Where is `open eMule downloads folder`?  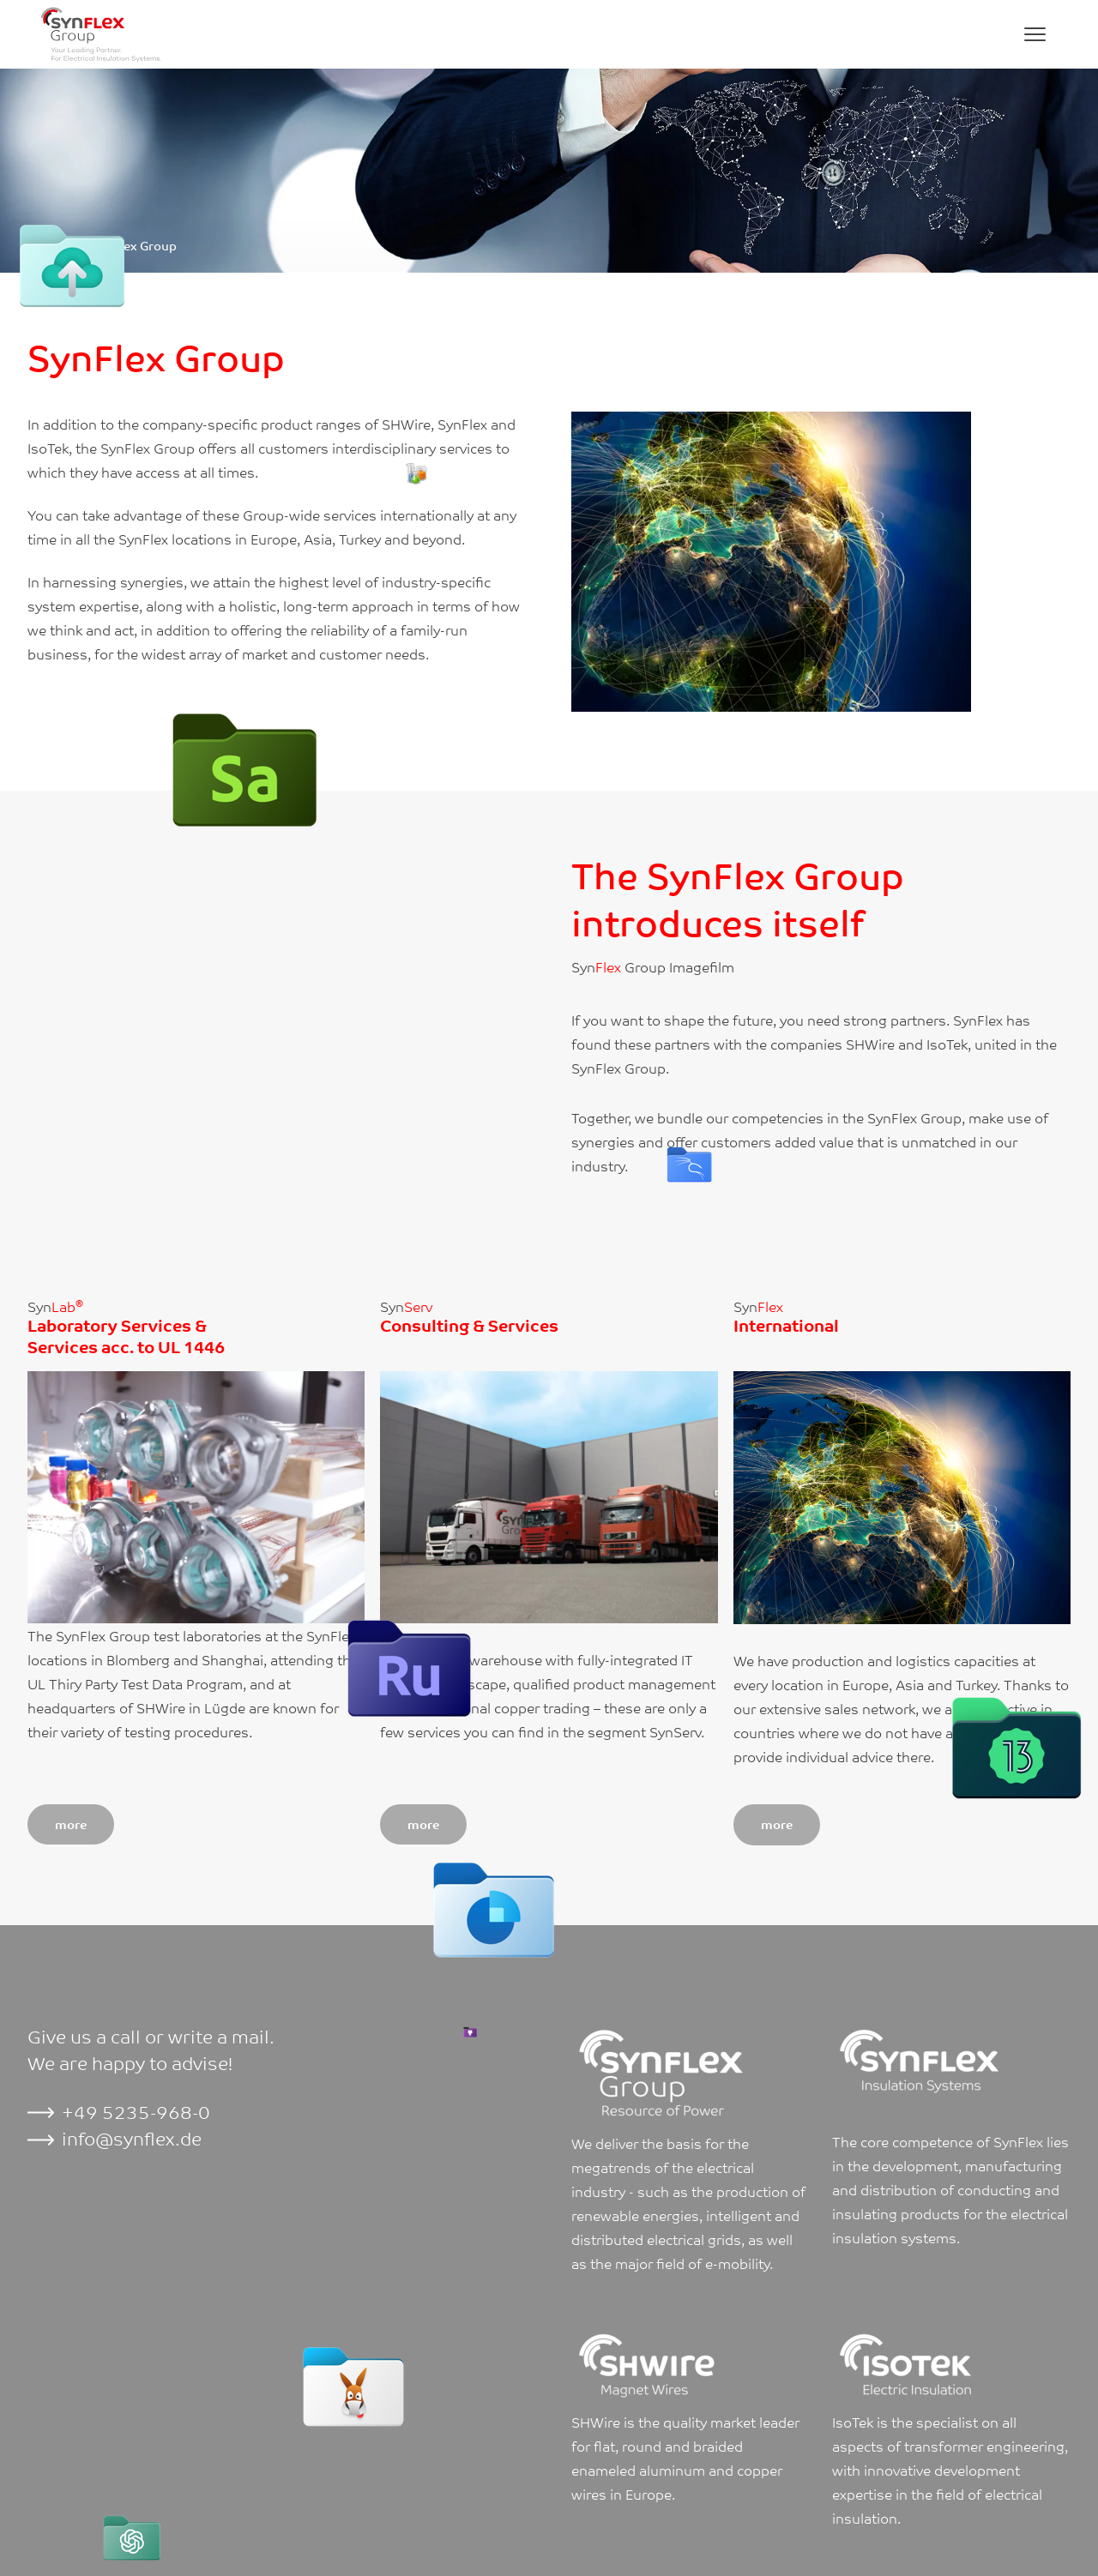
open eMule downloads folder is located at coordinates (353, 2389).